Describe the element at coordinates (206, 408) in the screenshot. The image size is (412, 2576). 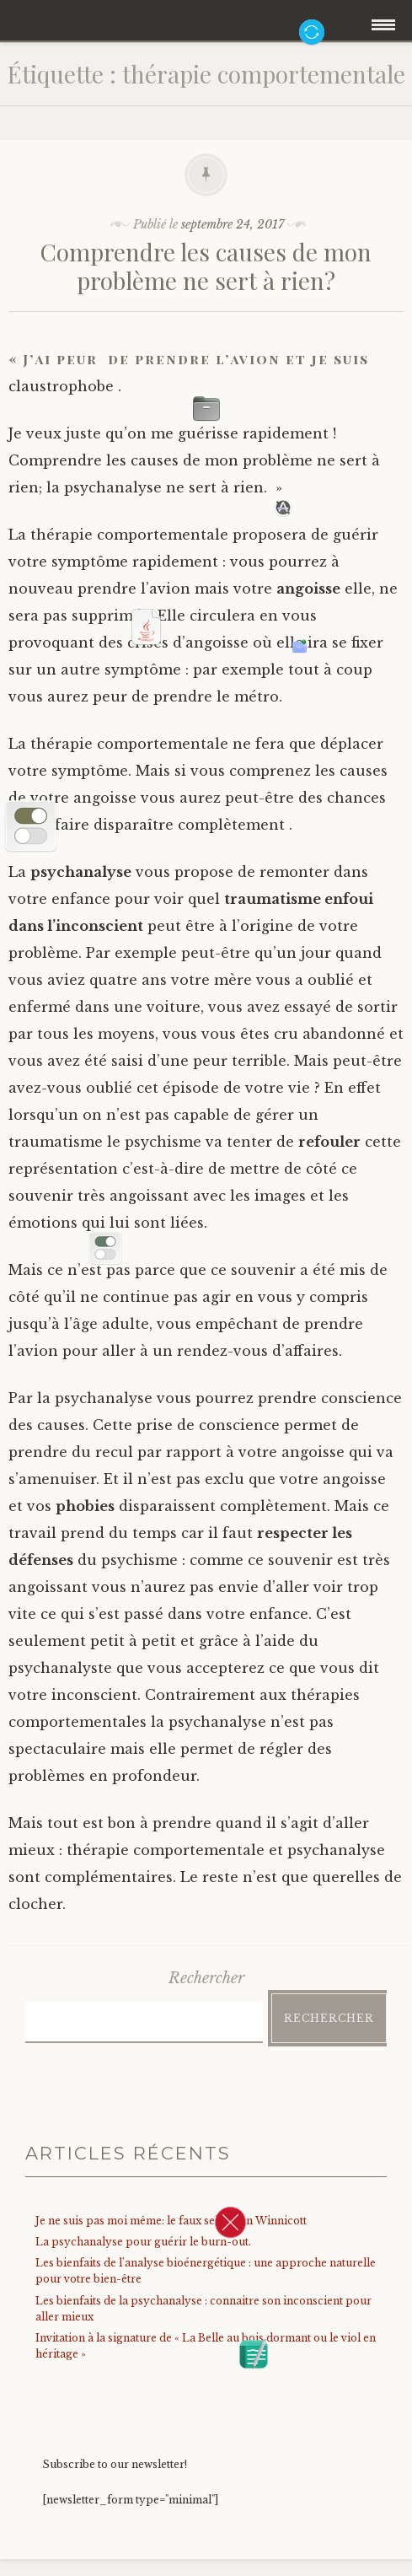
I see `open the file manager application` at that location.